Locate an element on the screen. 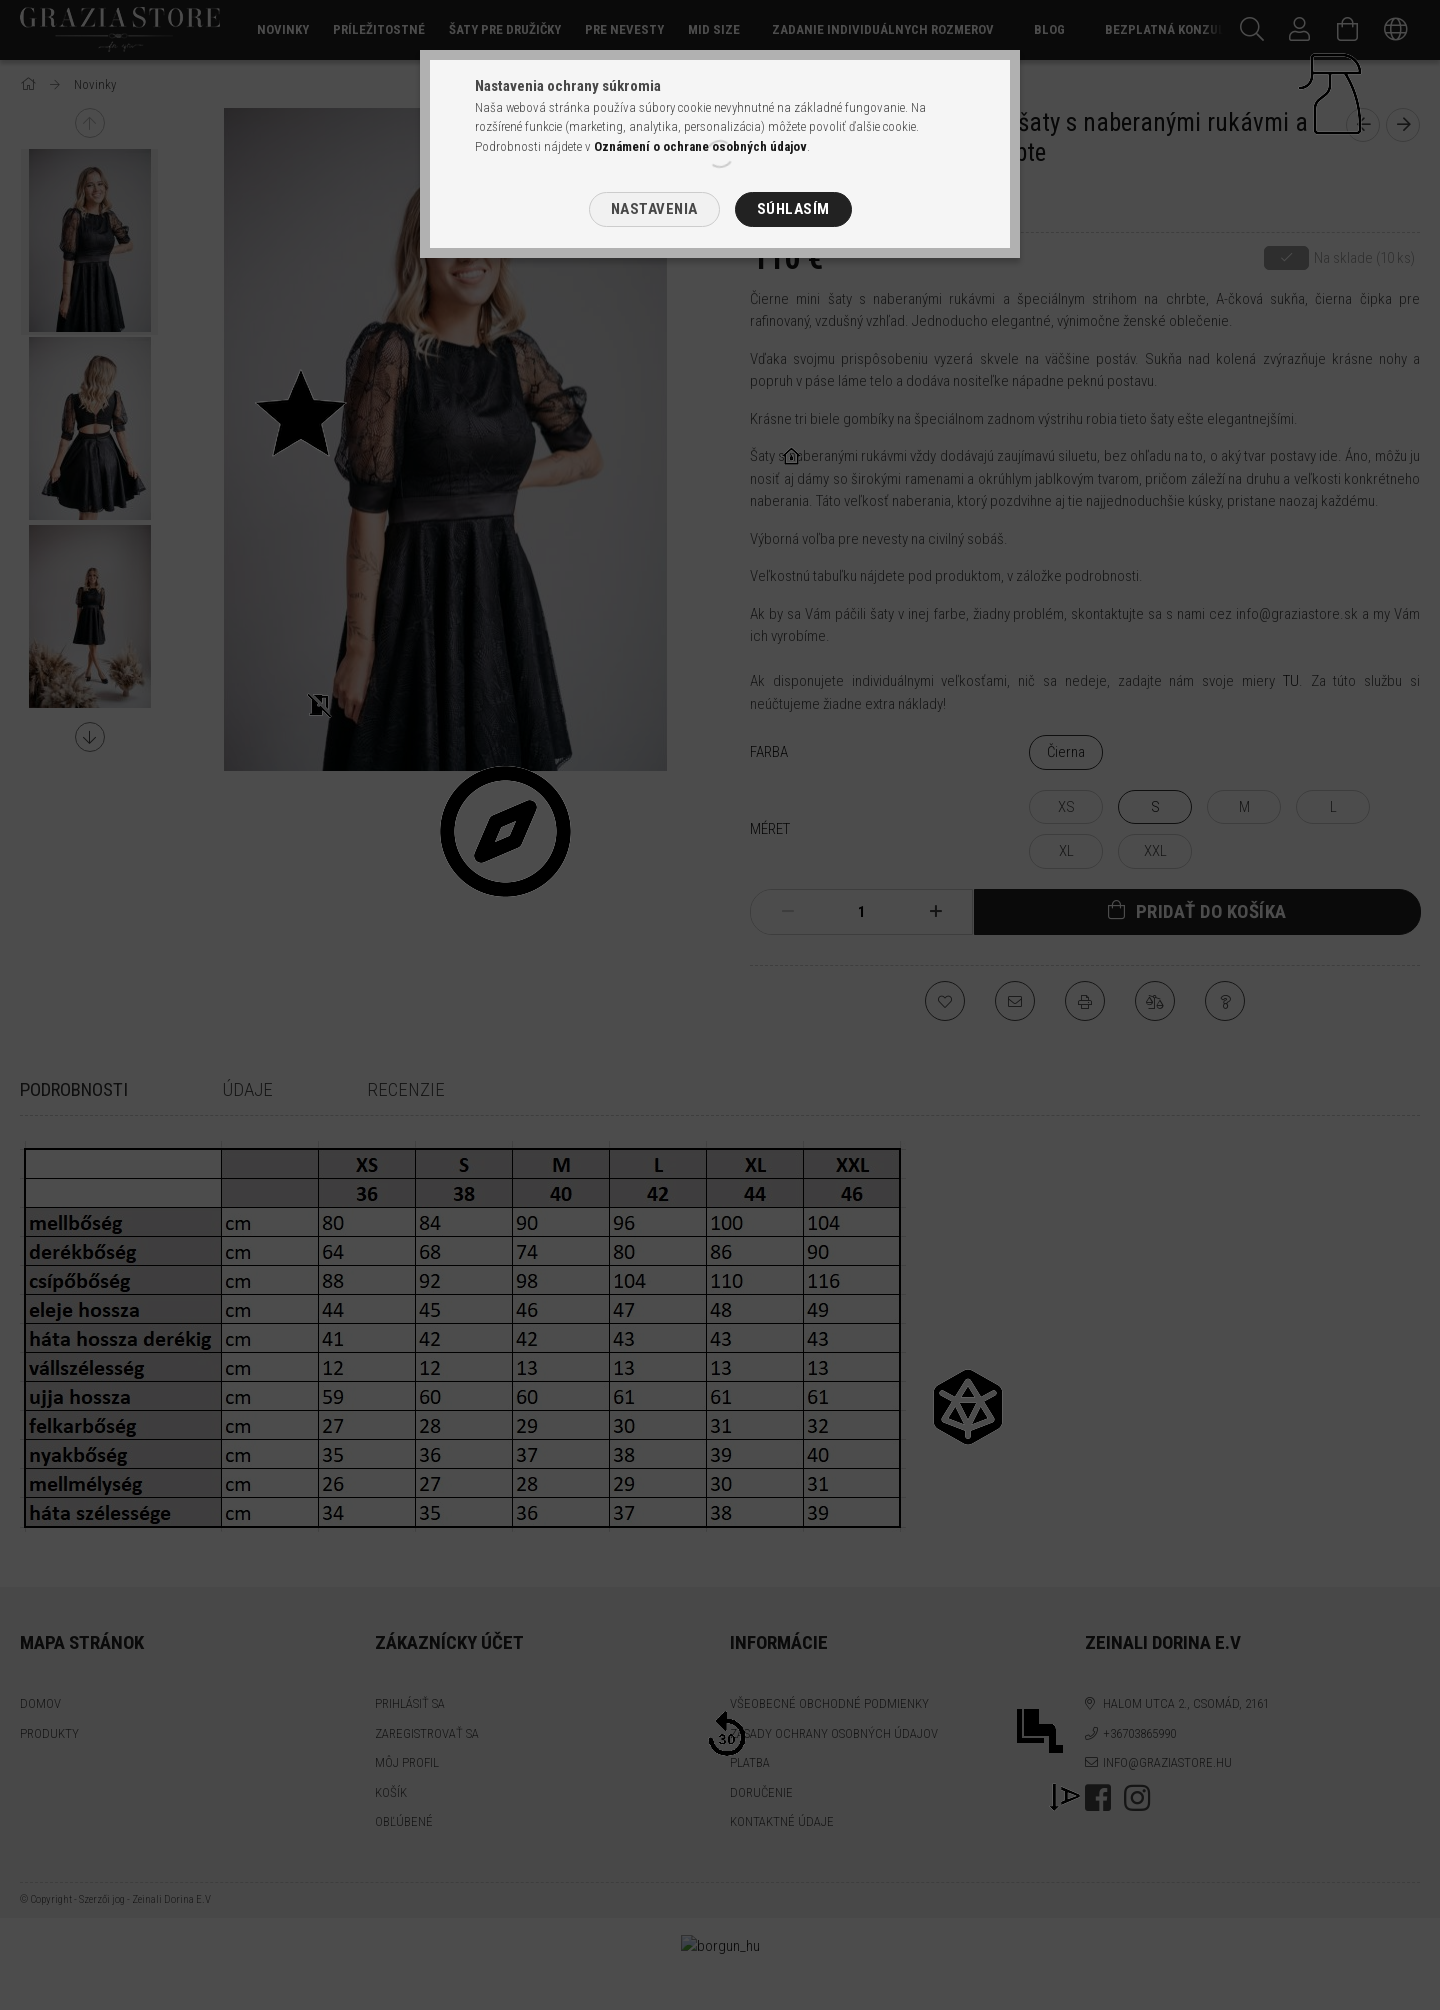 This screenshot has height=2010, width=1440. add item to favorites is located at coordinates (301, 415).